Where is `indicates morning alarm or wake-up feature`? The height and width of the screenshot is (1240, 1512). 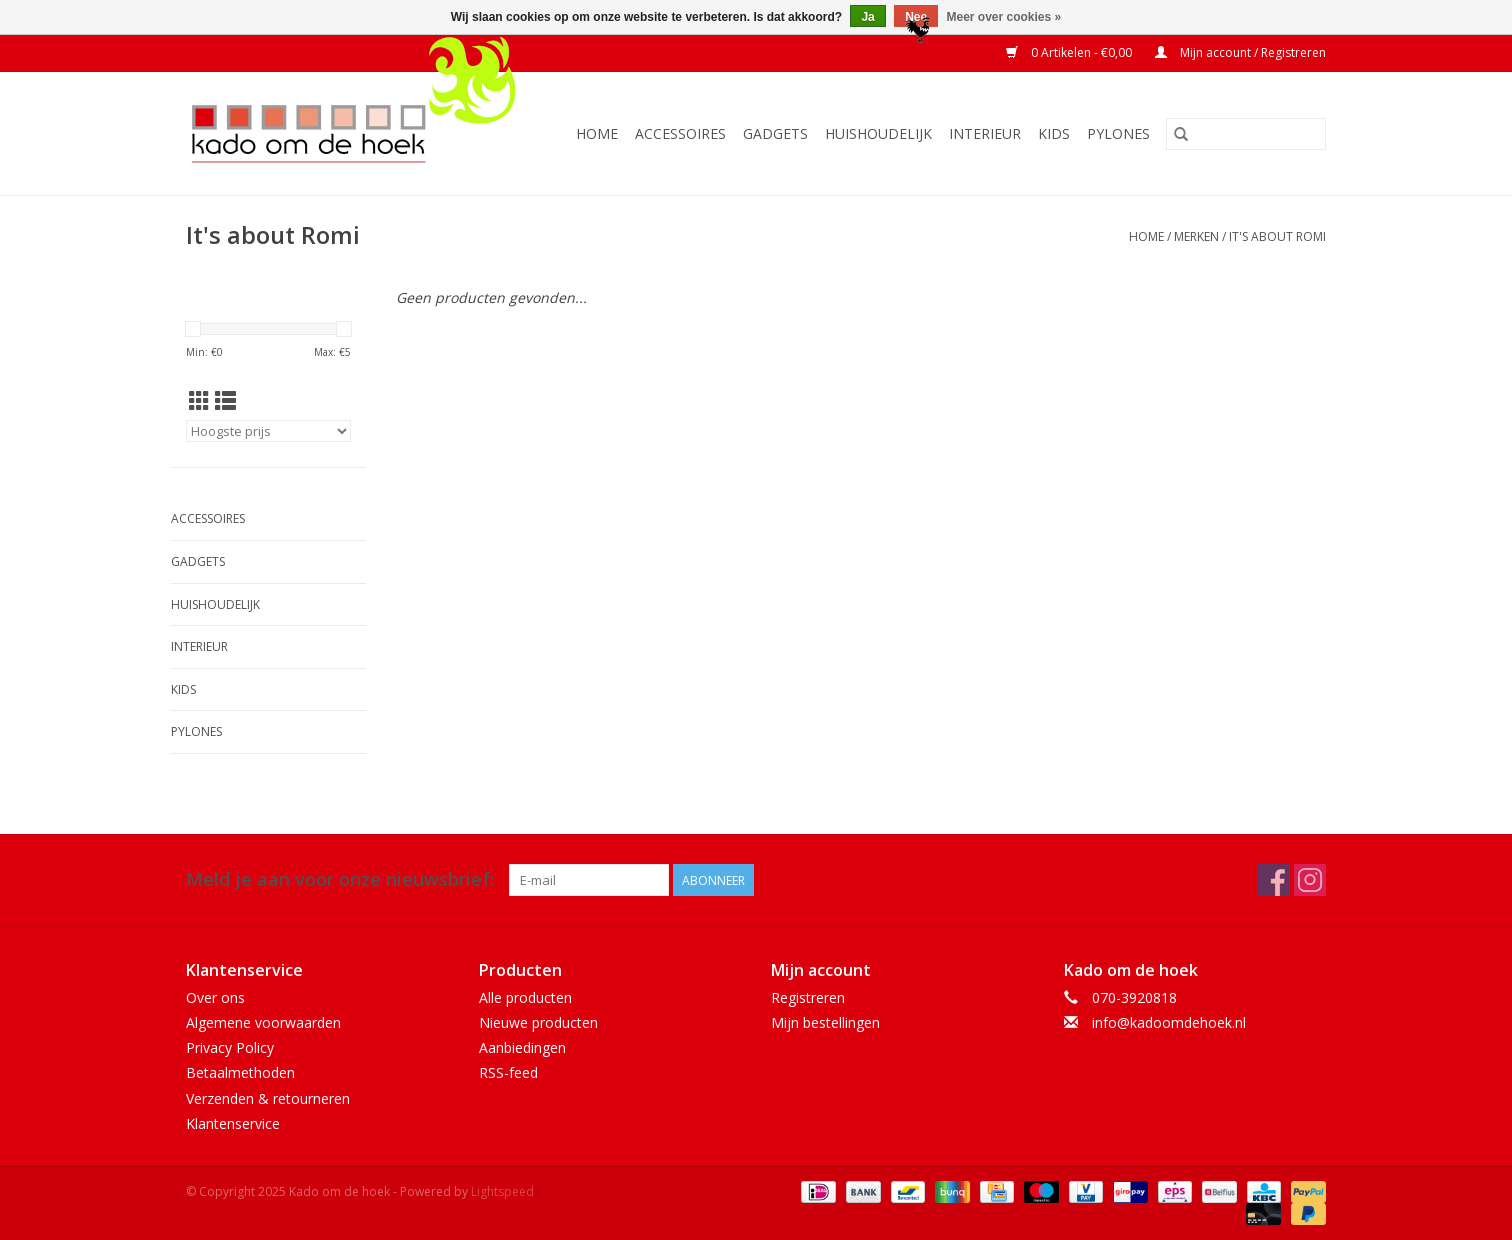 indicates morning alarm or wake-up feature is located at coordinates (917, 29).